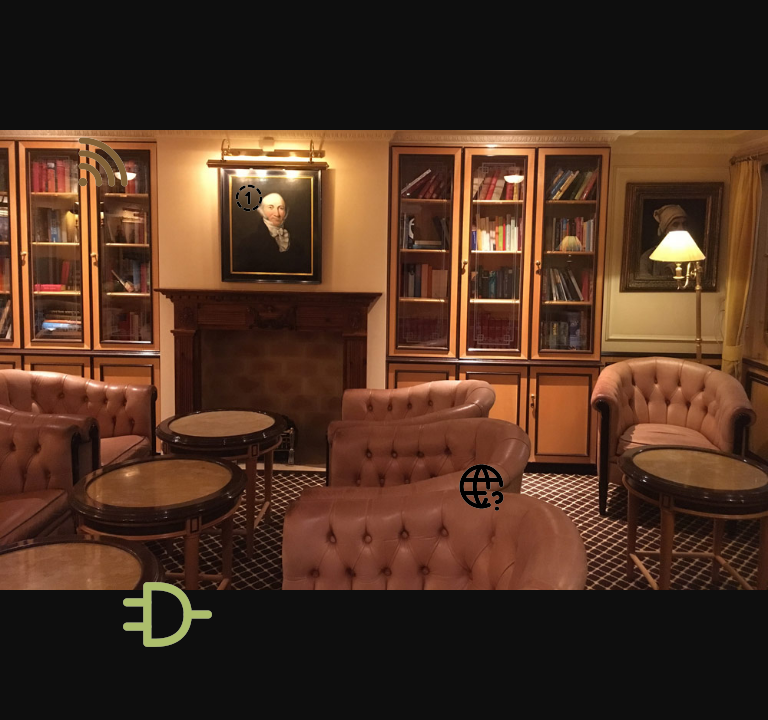 The image size is (768, 720). What do you see at coordinates (481, 486) in the screenshot?
I see `access help or FAQ for international/global settings` at bounding box center [481, 486].